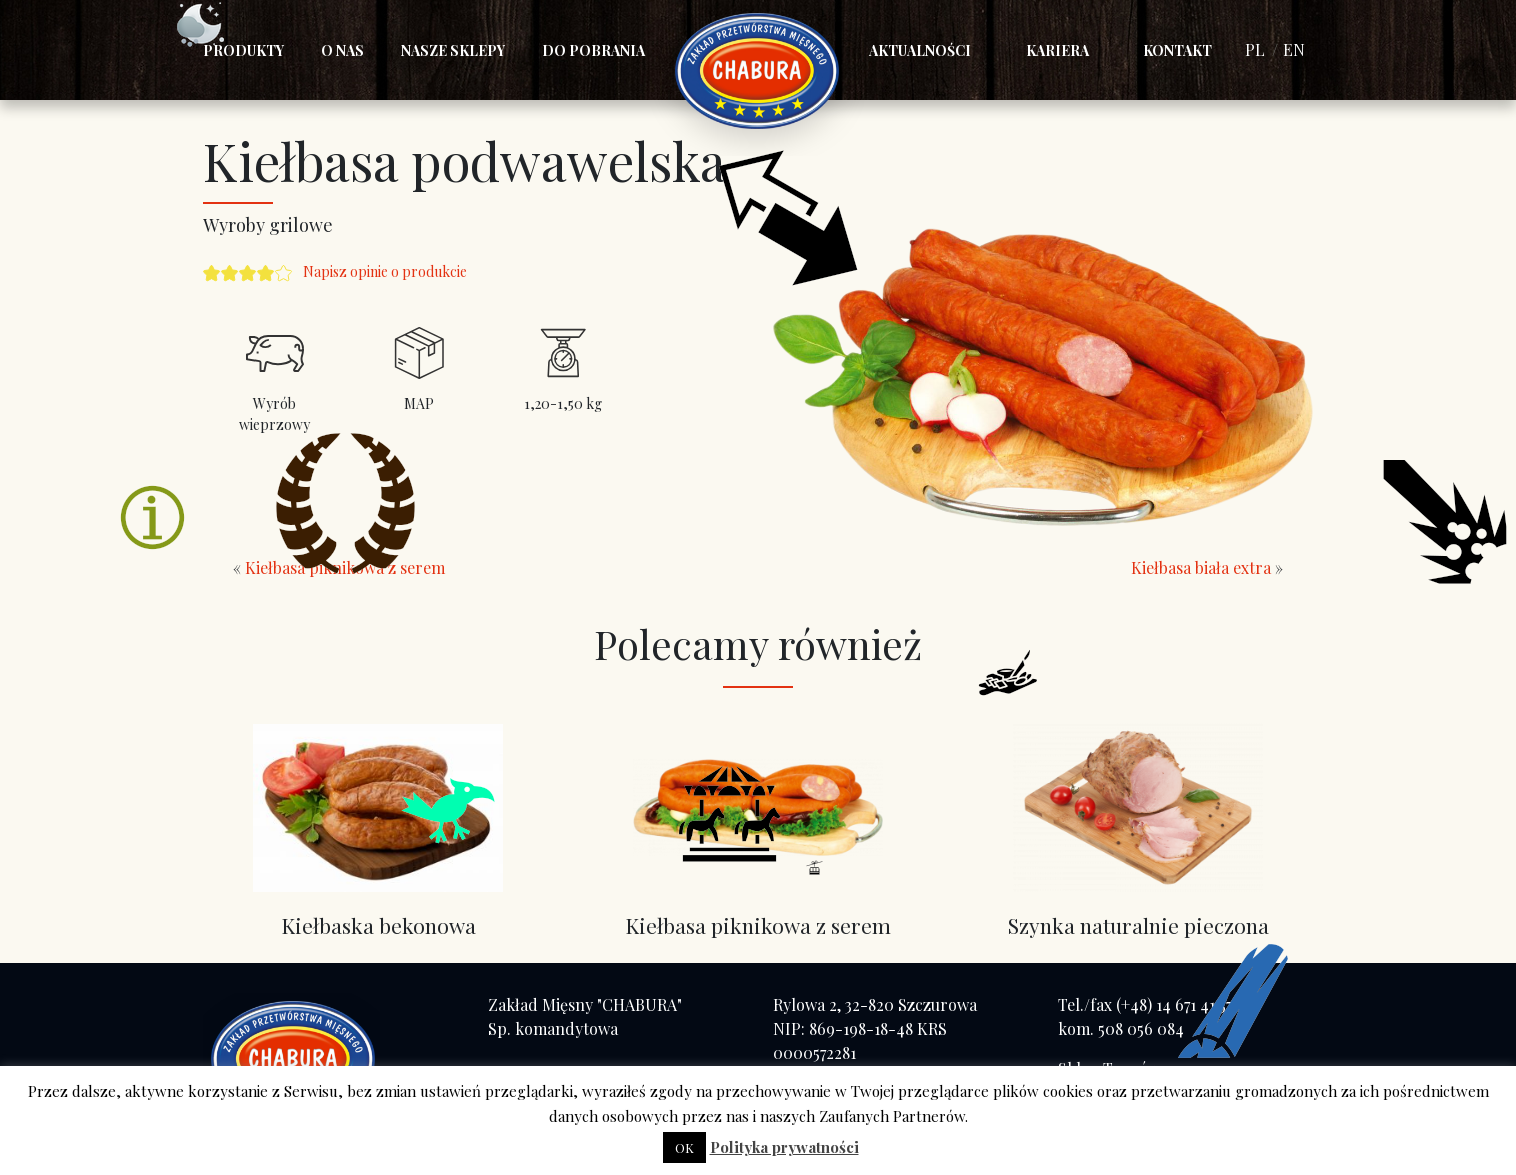 The image size is (1516, 1175). What do you see at coordinates (447, 809) in the screenshot?
I see `sparrow character or bird companion in a game` at bounding box center [447, 809].